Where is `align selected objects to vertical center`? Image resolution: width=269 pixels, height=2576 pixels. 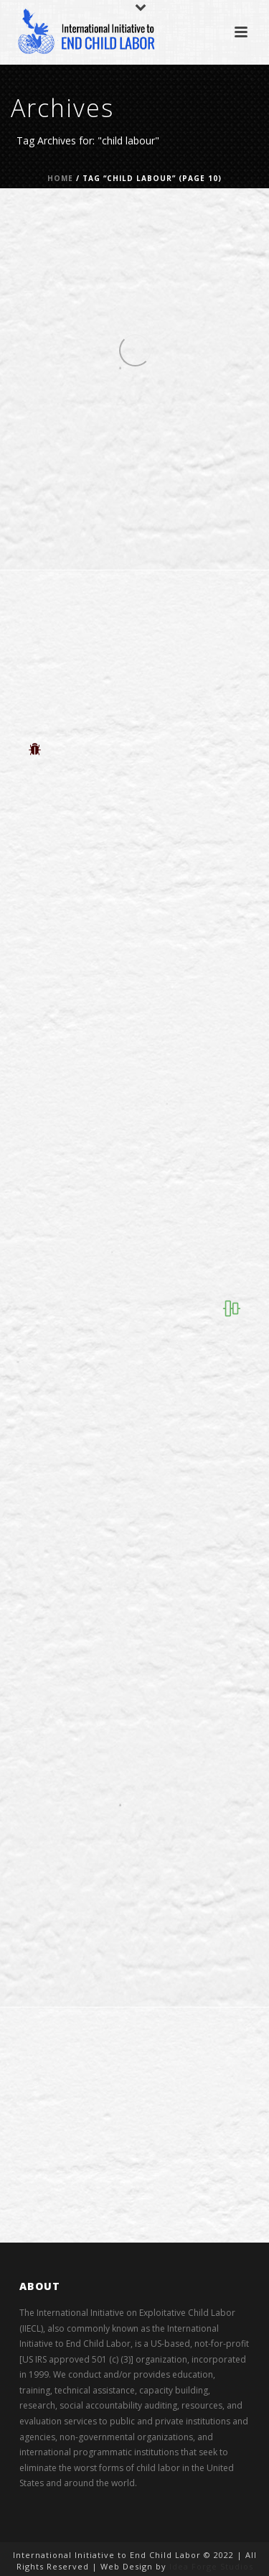
align selected objects to vertical center is located at coordinates (232, 1308).